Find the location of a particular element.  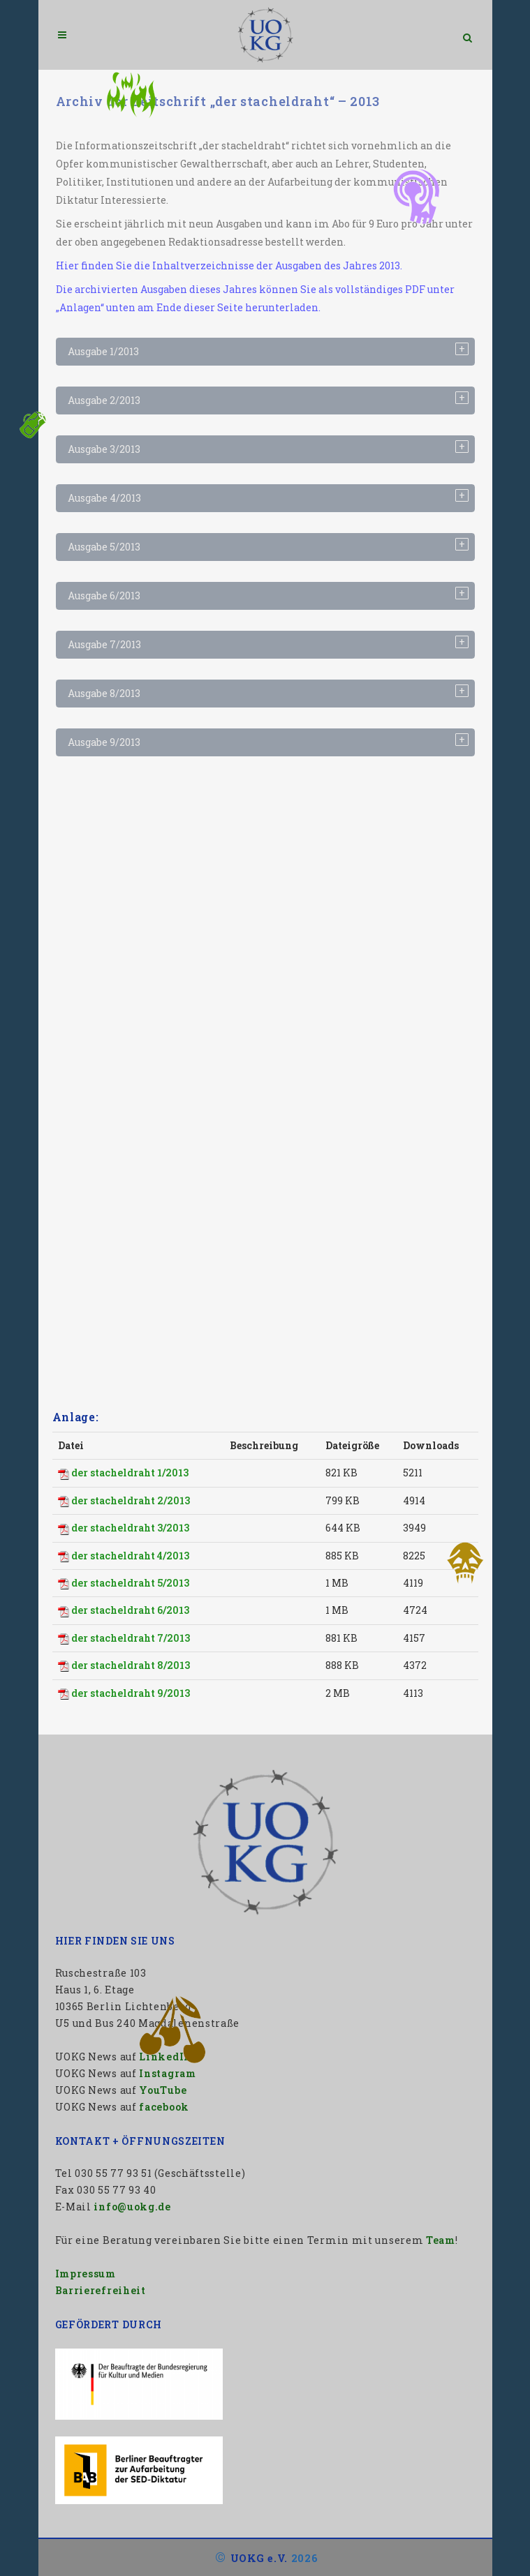

indicates bonus or reward in a game is located at coordinates (172, 2028).